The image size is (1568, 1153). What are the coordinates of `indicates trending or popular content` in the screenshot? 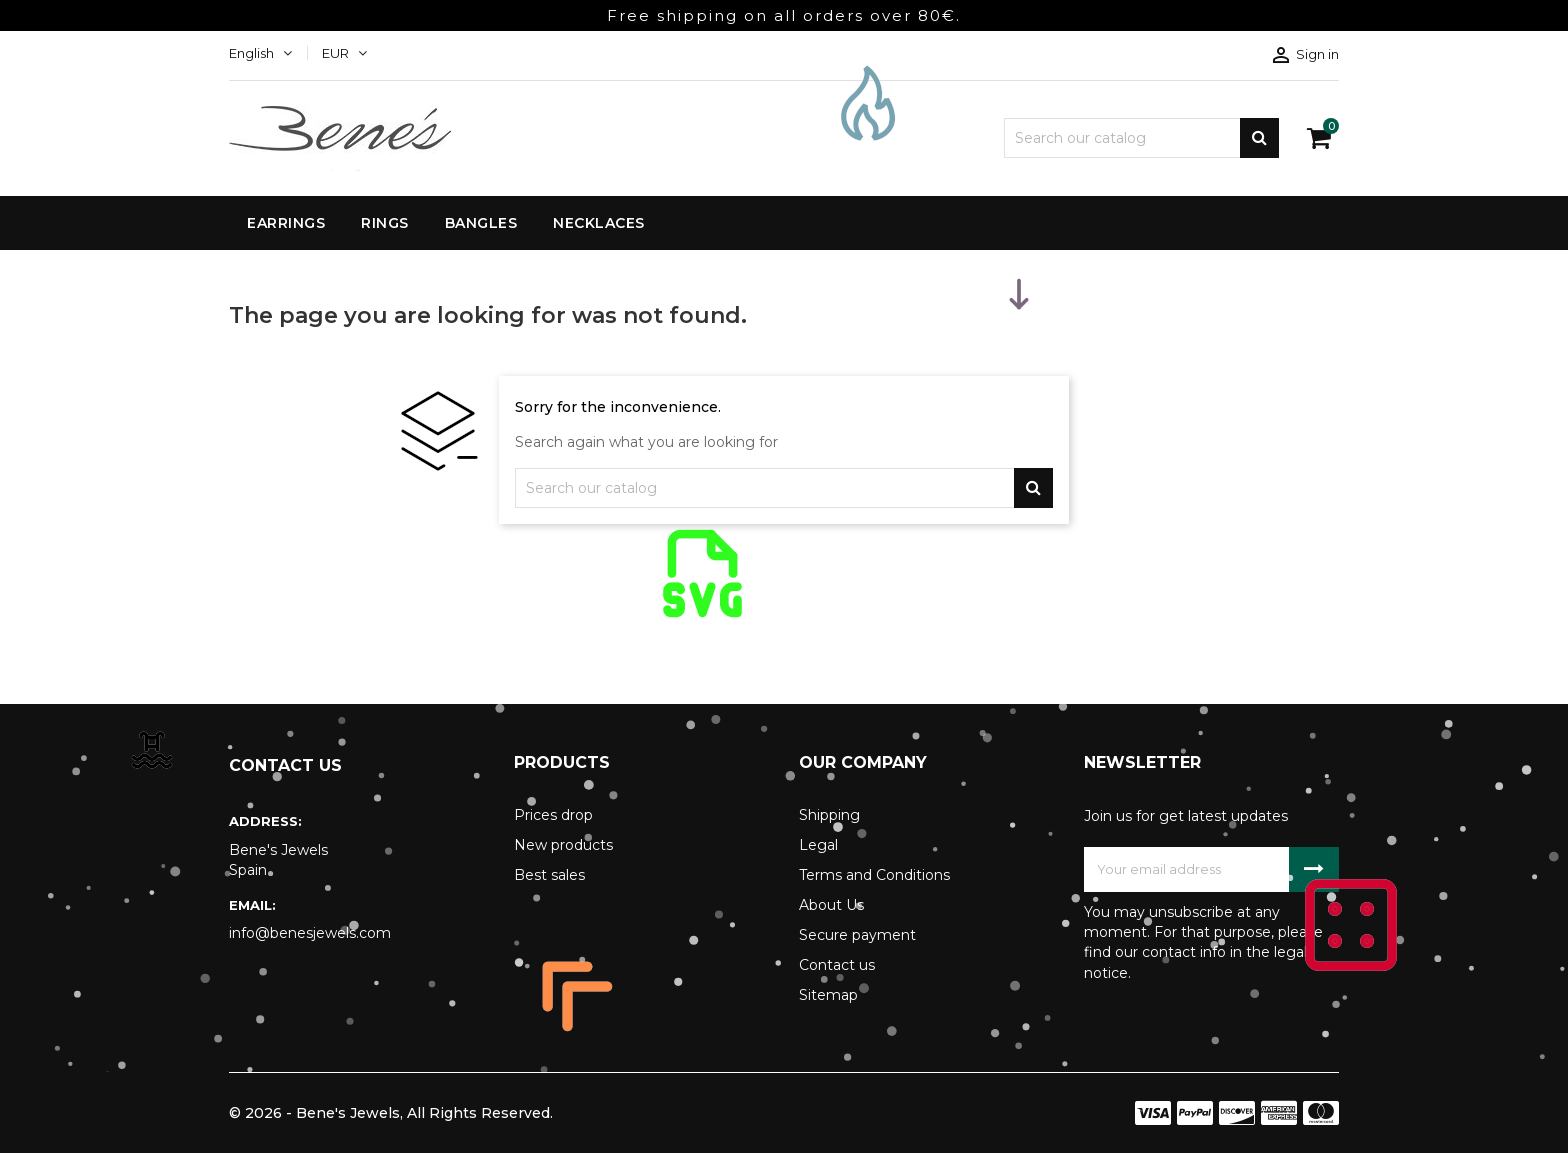 It's located at (868, 103).